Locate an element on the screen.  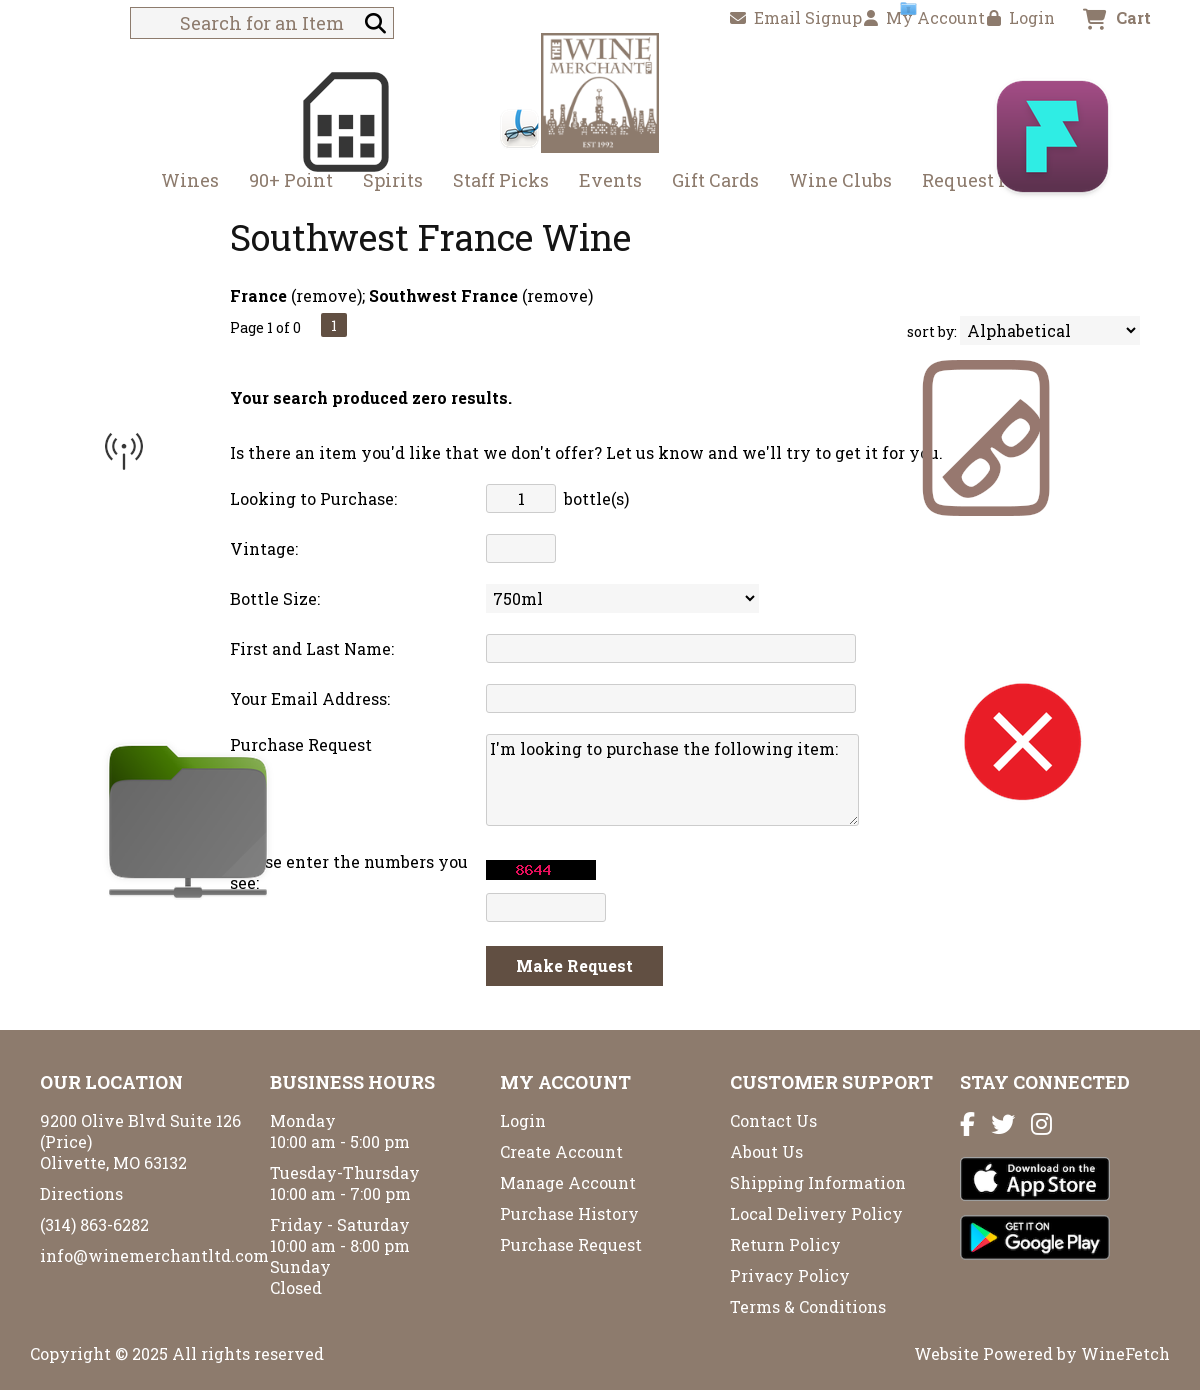
view SIM card information is located at coordinates (346, 122).